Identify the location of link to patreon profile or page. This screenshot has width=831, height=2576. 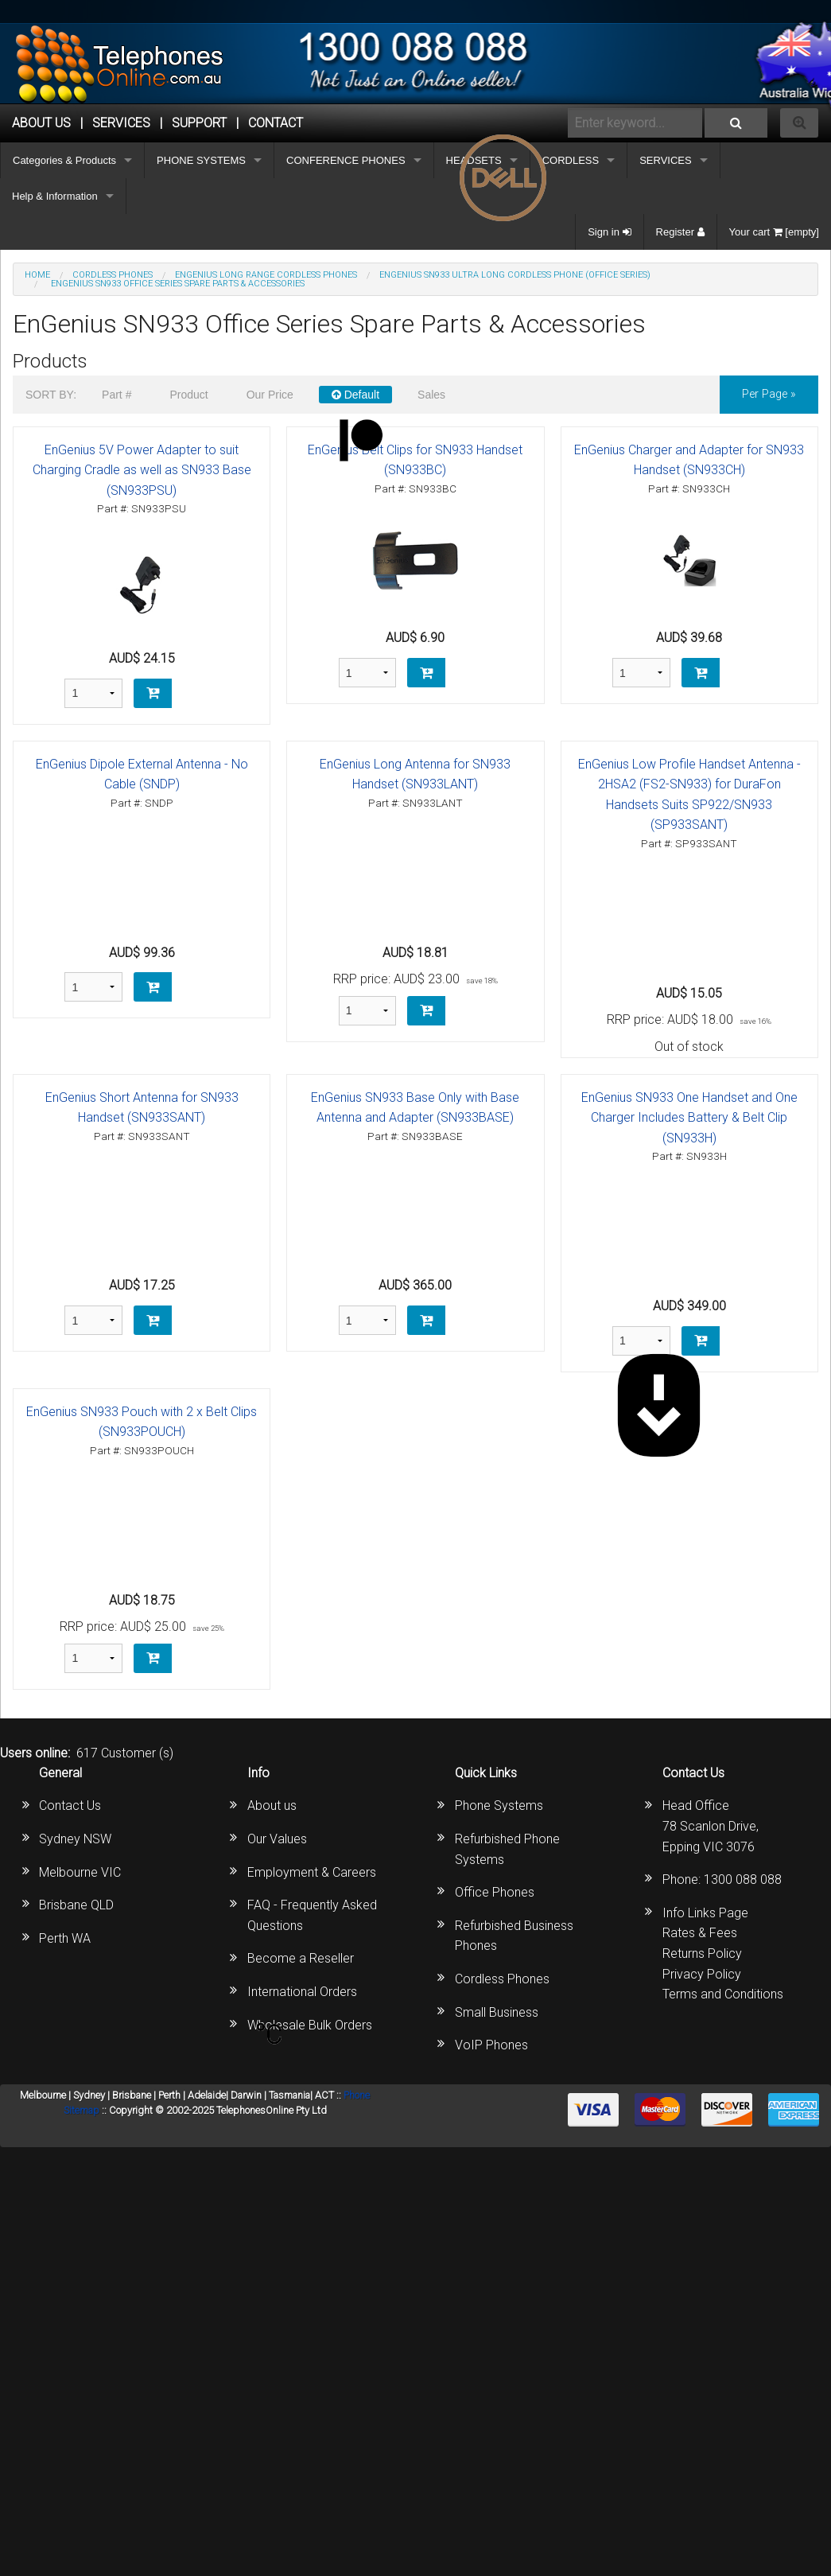
(360, 440).